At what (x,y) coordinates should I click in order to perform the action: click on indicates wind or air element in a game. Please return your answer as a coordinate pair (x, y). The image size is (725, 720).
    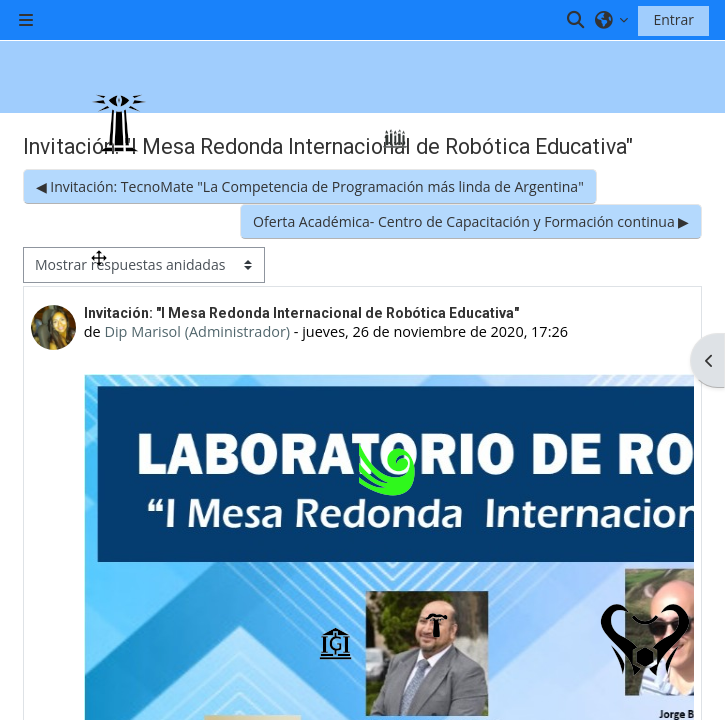
    Looking at the image, I should click on (387, 470).